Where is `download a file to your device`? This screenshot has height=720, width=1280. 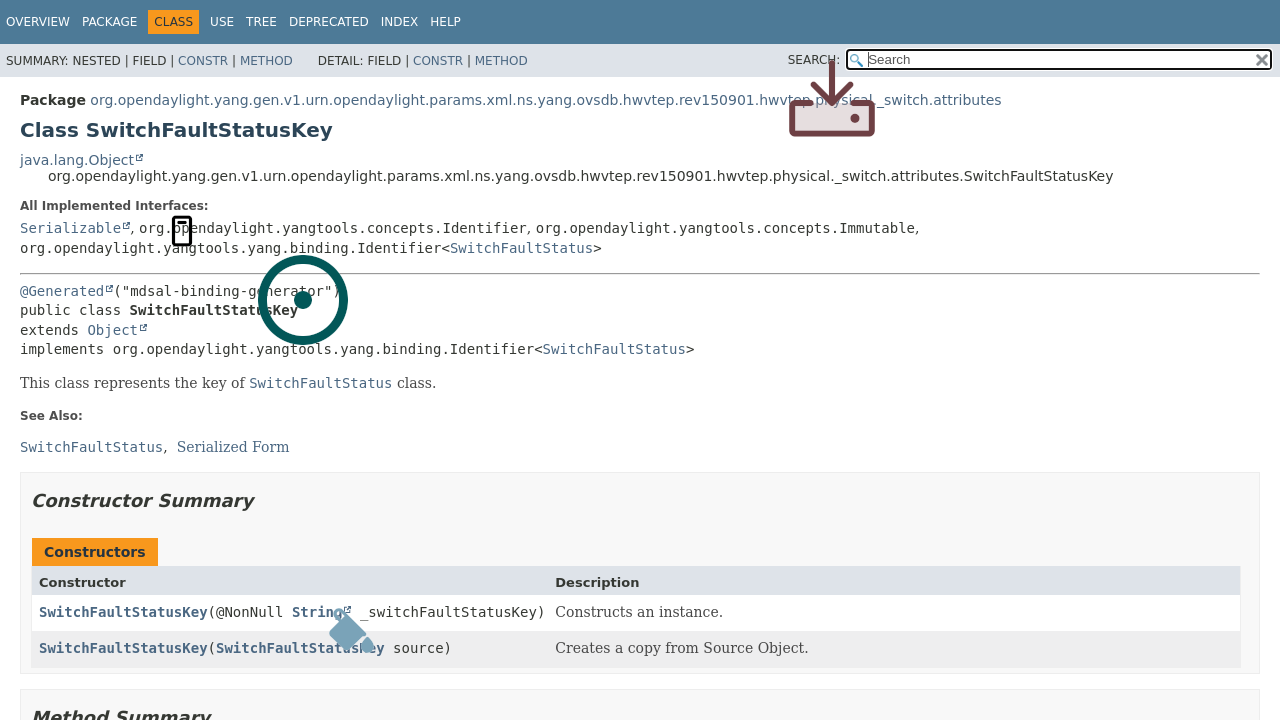
download a file to your device is located at coordinates (832, 103).